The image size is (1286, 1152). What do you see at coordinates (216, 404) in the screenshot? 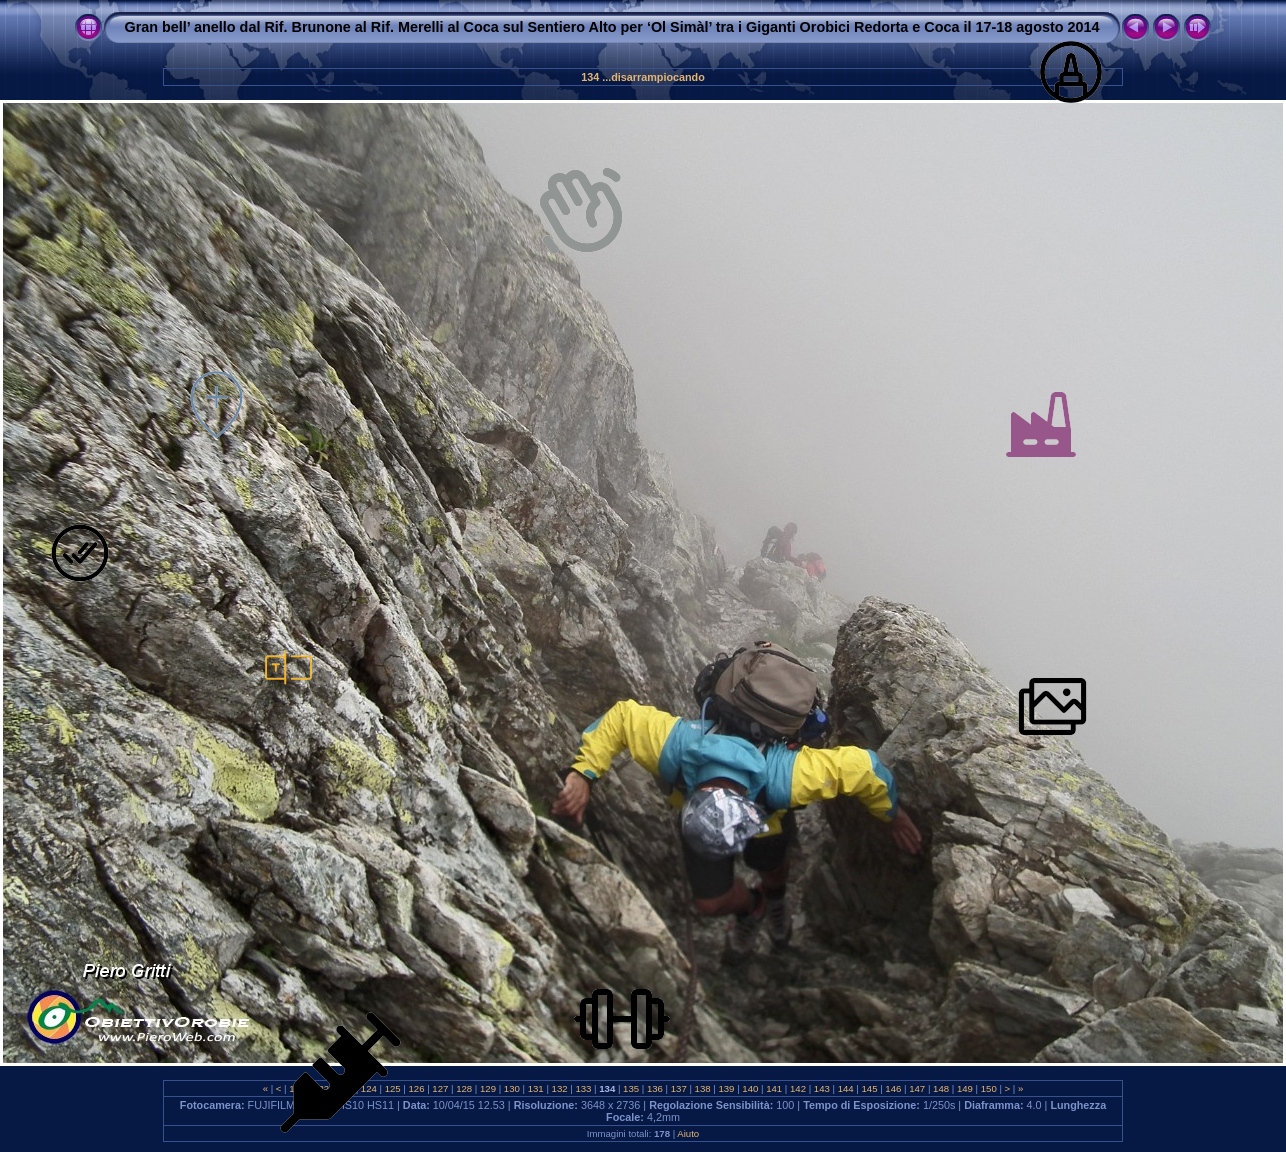
I see `add a new location pin` at bounding box center [216, 404].